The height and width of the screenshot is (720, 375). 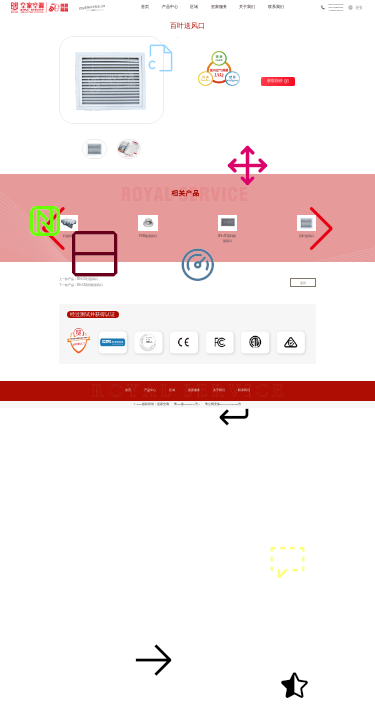 I want to click on a draft comment or unsaved message, so click(x=287, y=561).